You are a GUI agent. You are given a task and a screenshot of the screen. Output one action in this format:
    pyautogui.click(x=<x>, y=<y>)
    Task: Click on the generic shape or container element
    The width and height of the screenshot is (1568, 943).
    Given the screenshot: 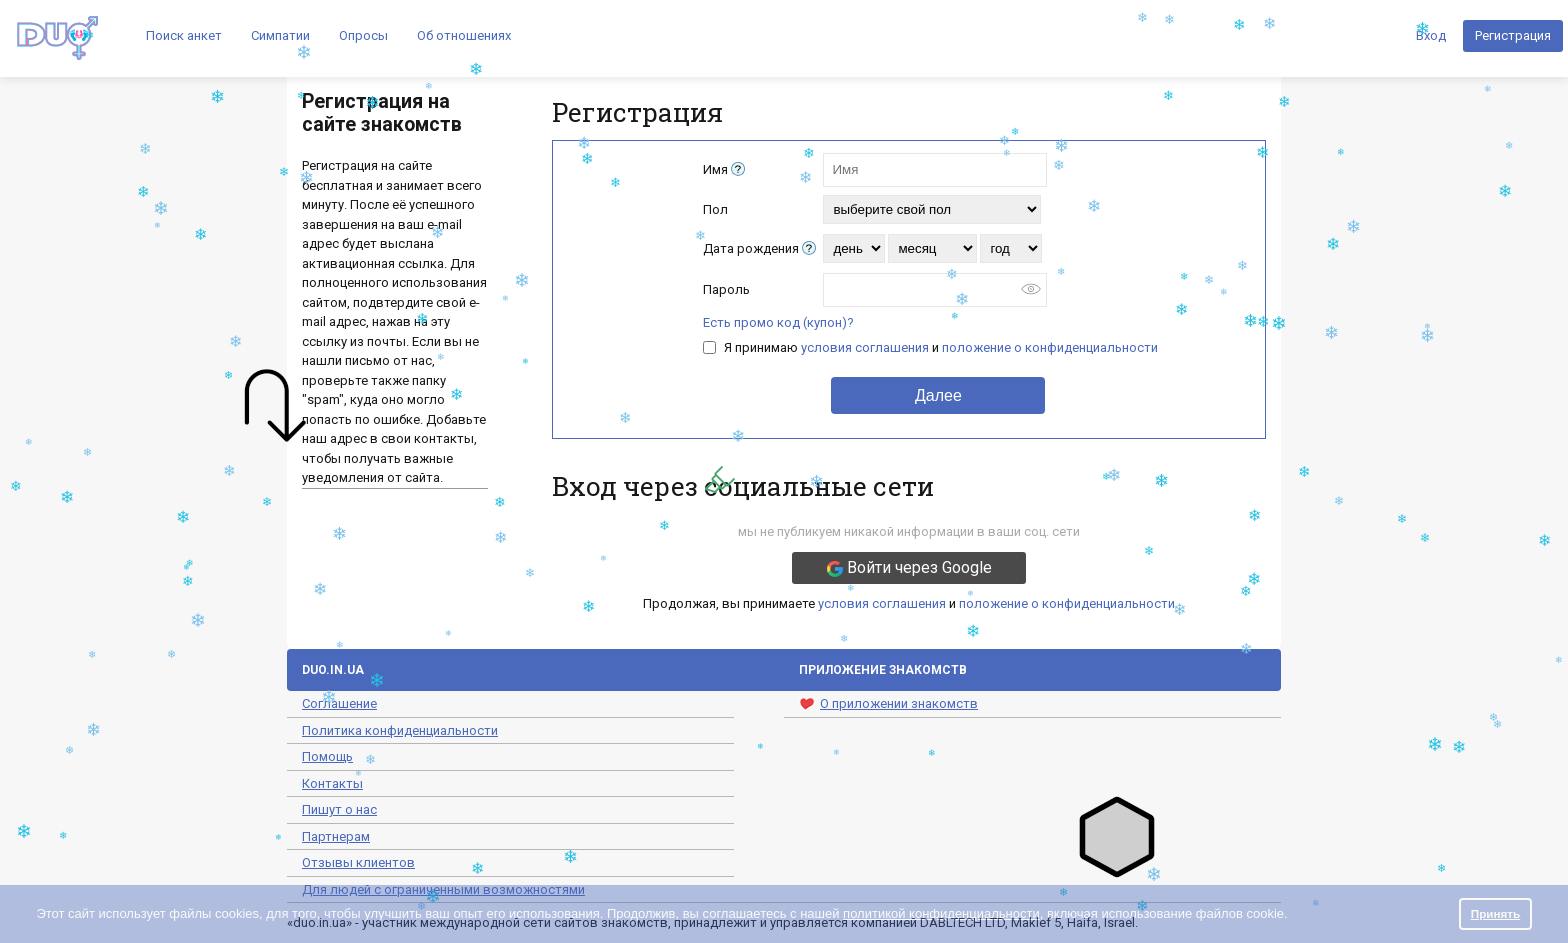 What is the action you would take?
    pyautogui.click(x=1117, y=837)
    